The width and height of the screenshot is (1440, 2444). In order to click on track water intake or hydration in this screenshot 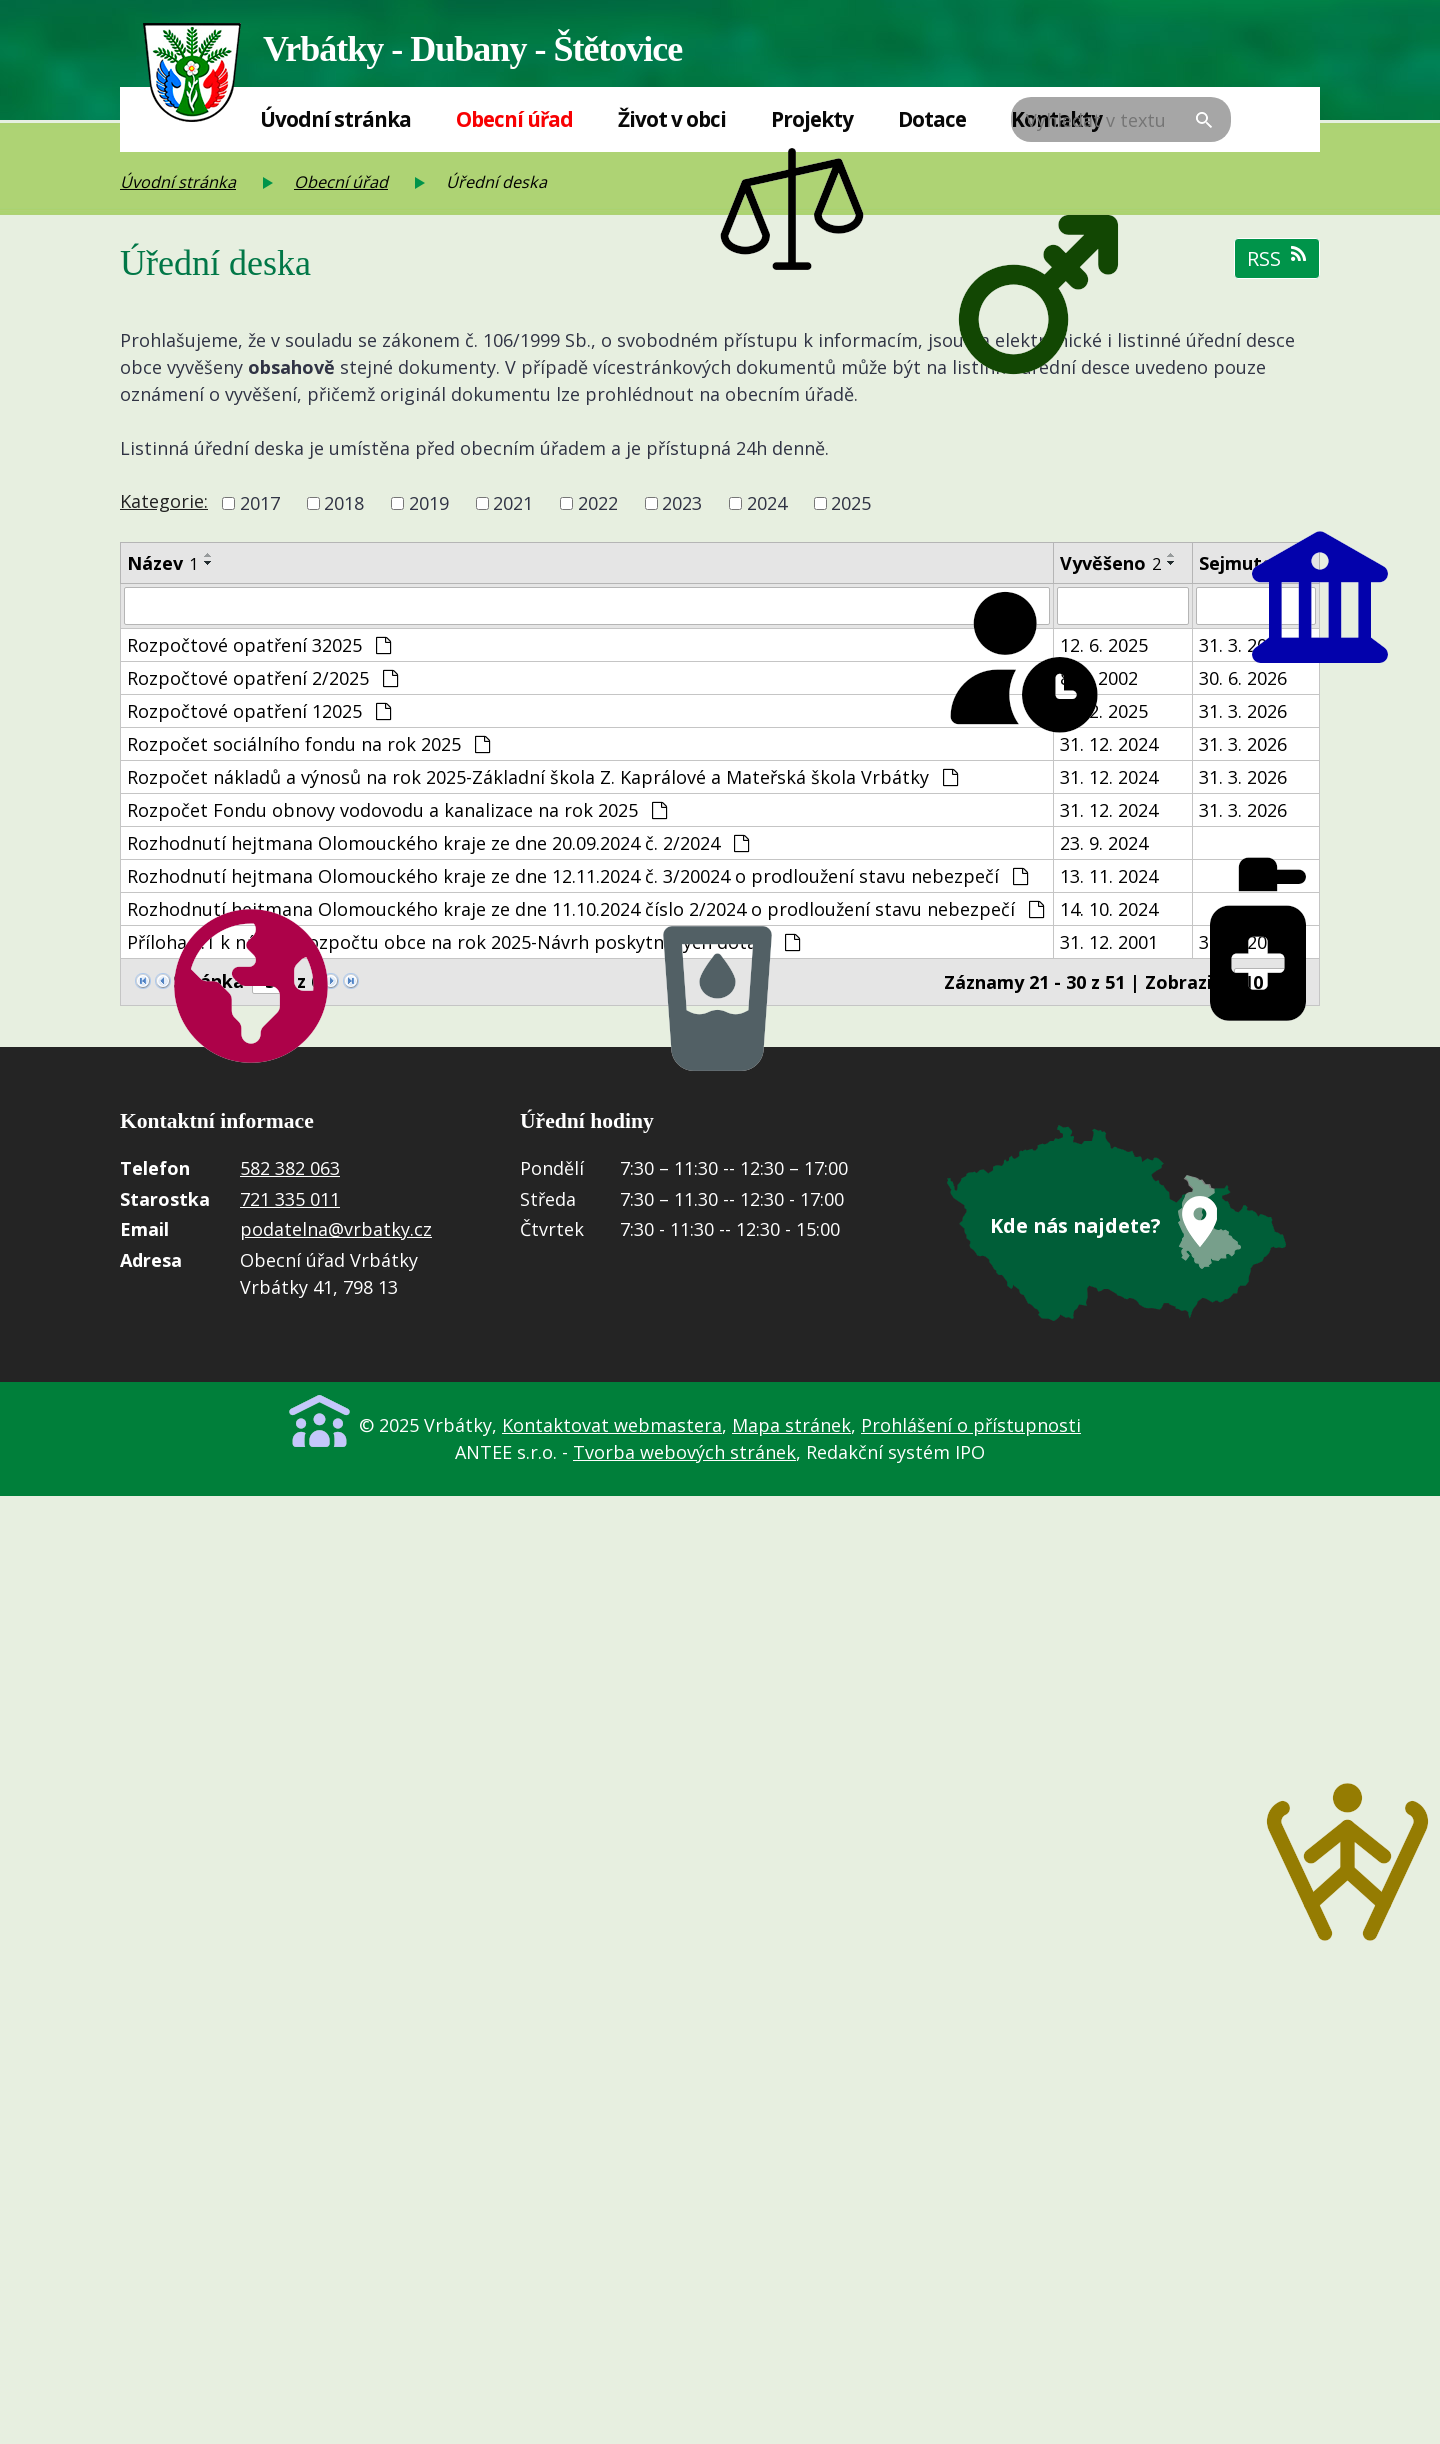, I will do `click(717, 998)`.